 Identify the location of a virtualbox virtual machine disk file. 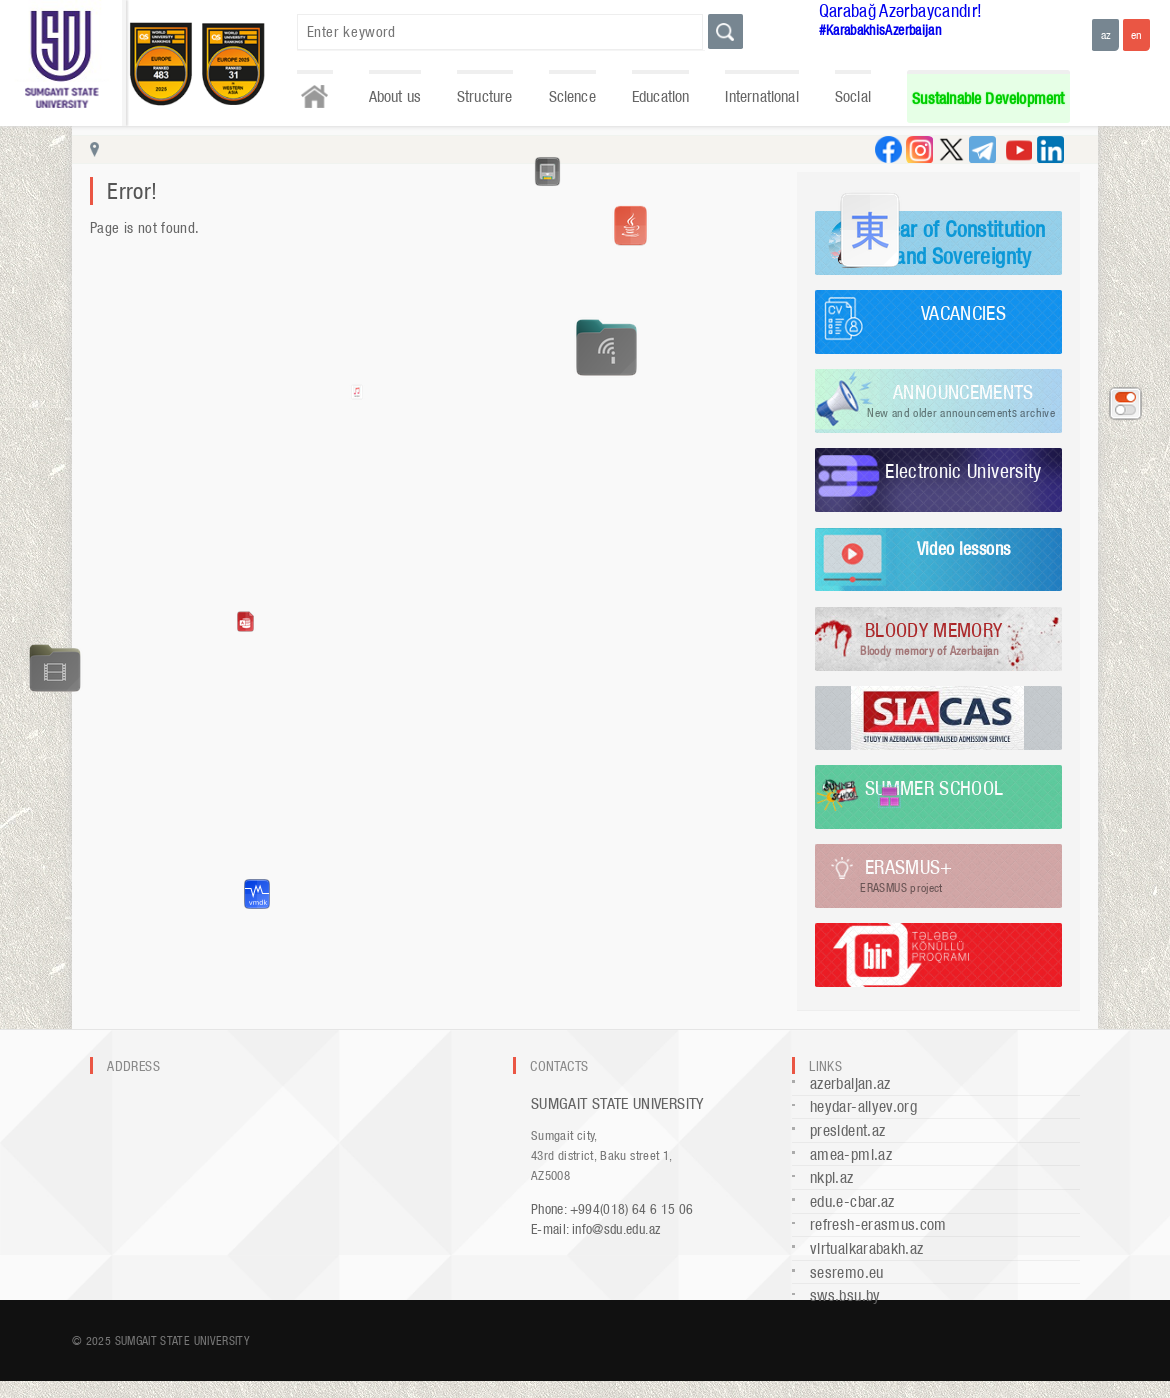
(257, 894).